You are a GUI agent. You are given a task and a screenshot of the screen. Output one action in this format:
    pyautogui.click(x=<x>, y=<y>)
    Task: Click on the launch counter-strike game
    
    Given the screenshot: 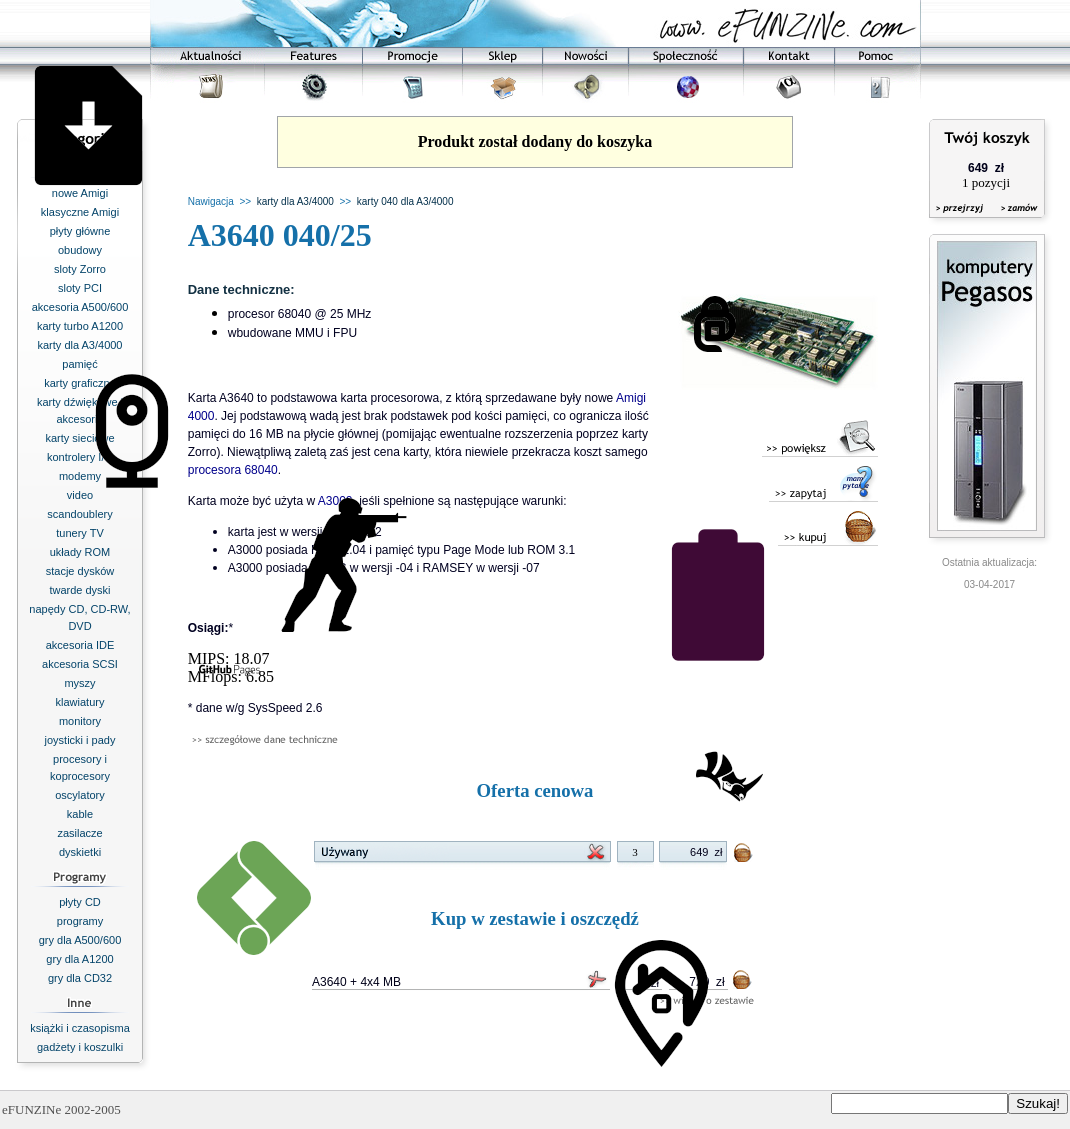 What is the action you would take?
    pyautogui.click(x=344, y=565)
    